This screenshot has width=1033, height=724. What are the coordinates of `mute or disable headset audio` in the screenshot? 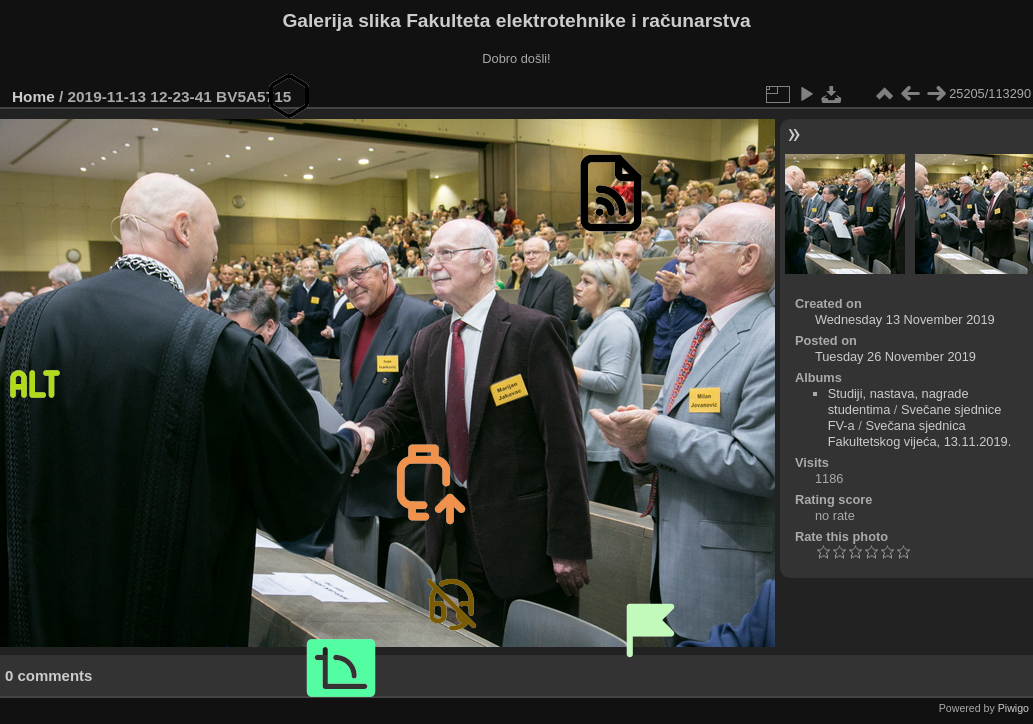 It's located at (451, 603).